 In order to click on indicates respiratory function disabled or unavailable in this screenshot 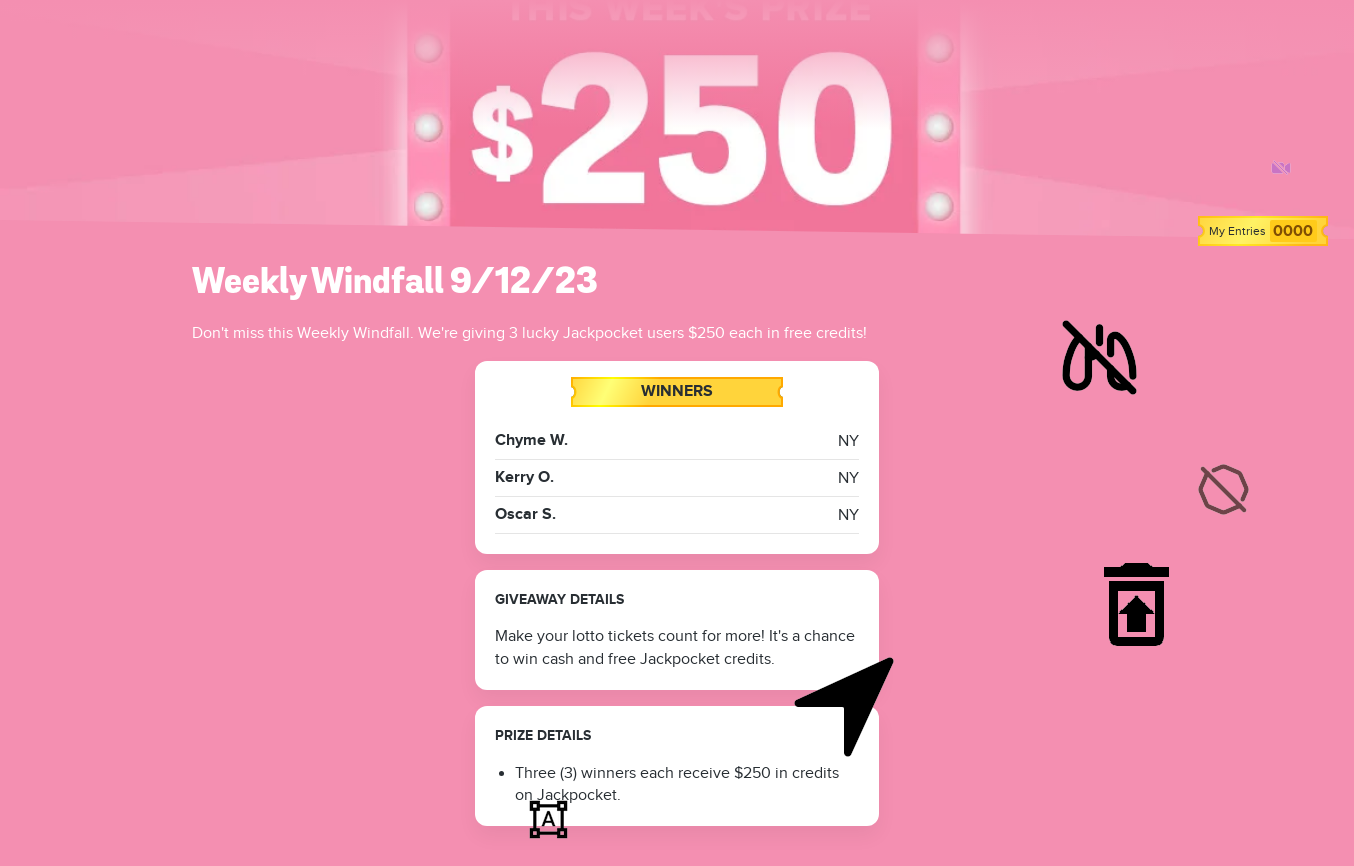, I will do `click(1099, 357)`.